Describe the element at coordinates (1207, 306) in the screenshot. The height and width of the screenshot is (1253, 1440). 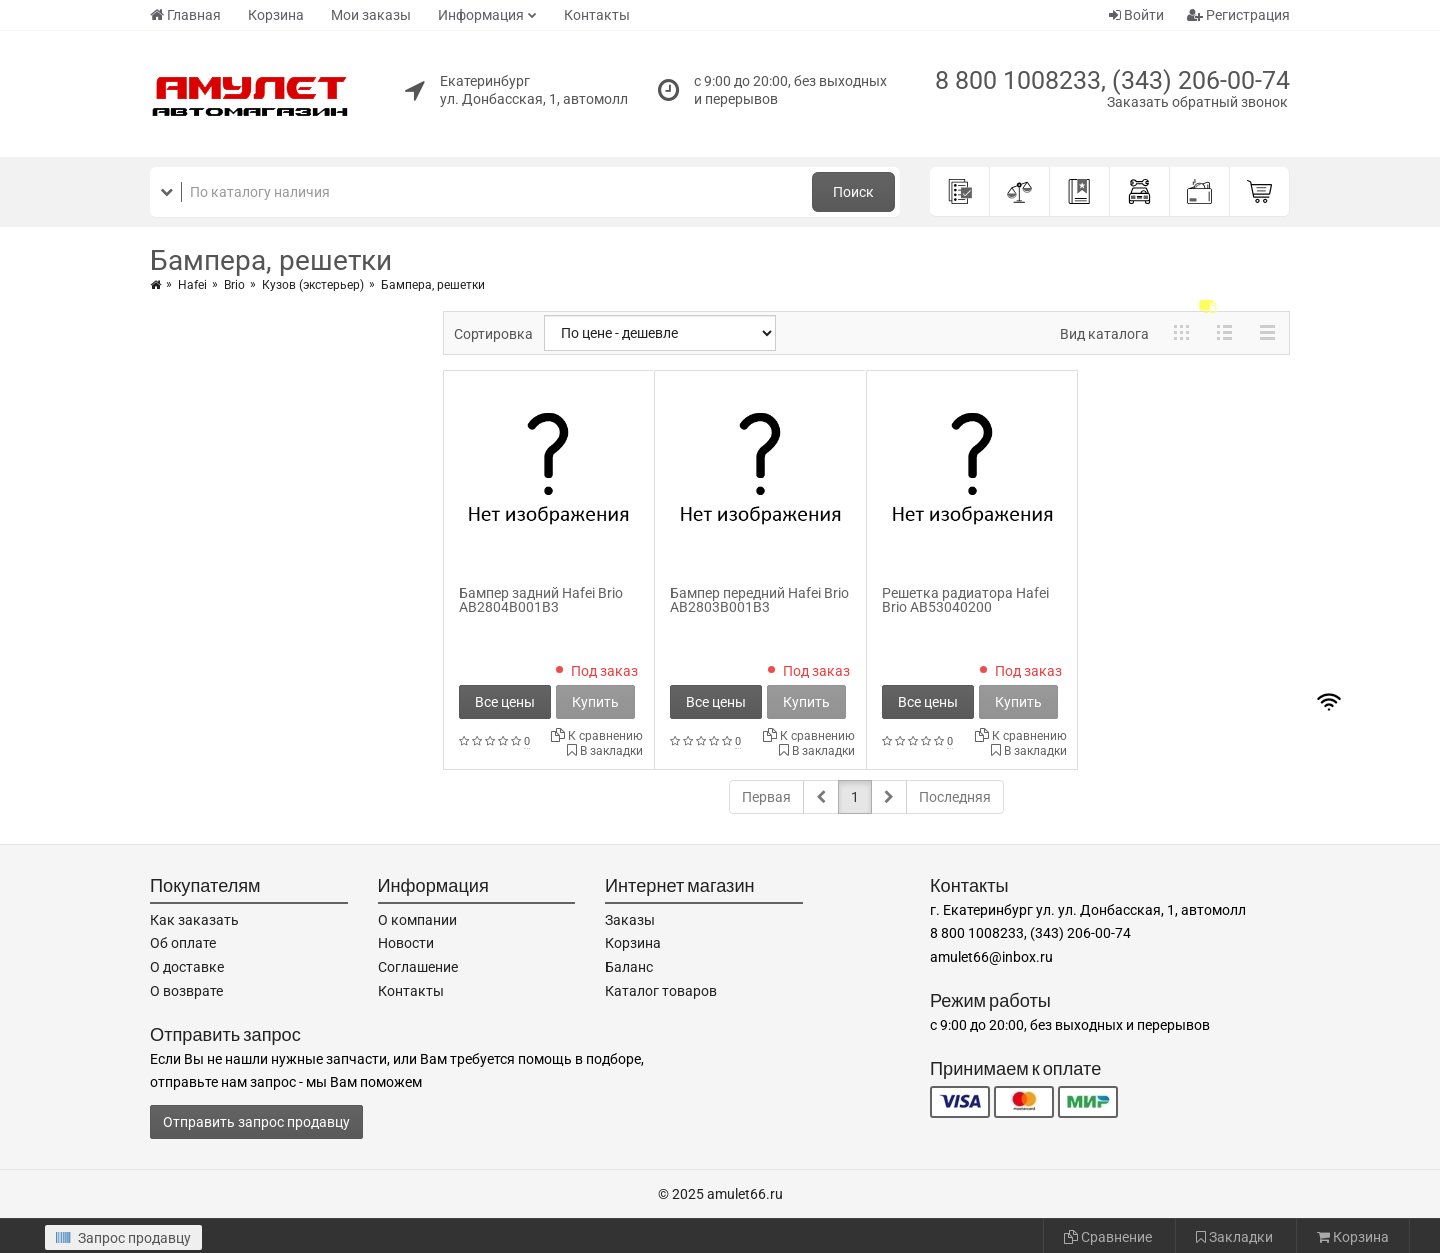
I see `manage connected devices` at that location.